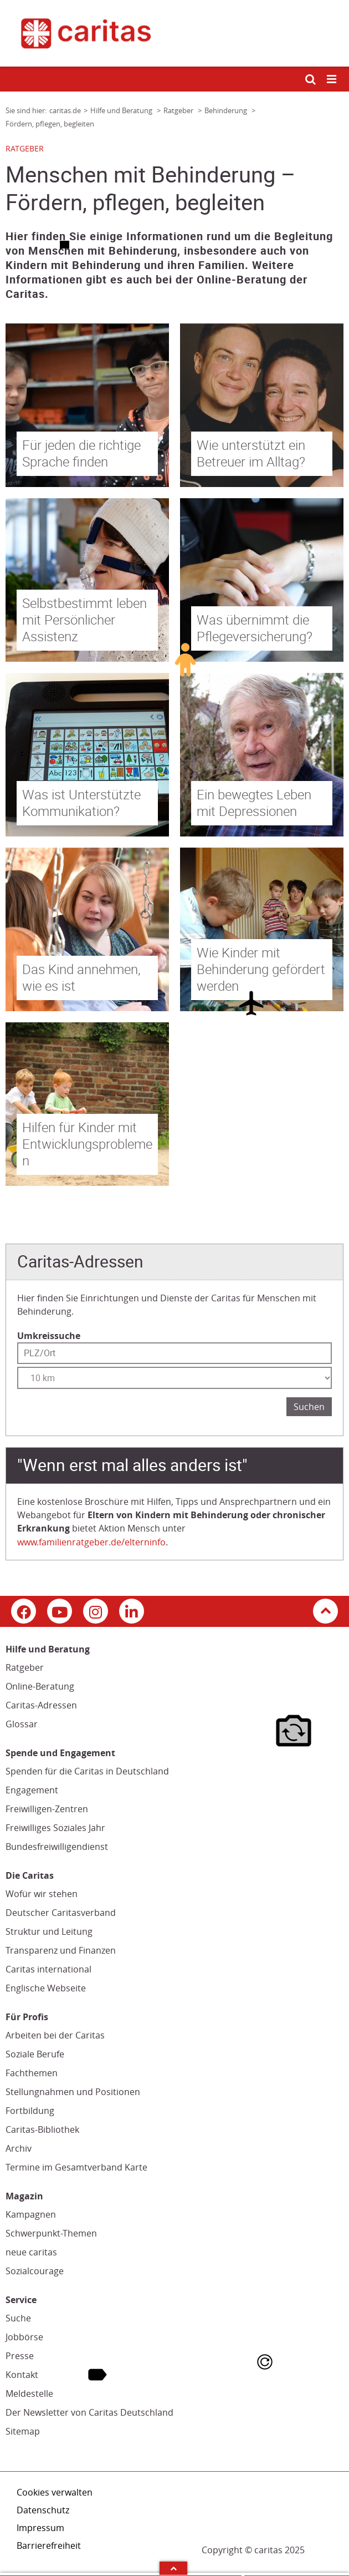 This screenshot has width=349, height=2576. I want to click on add a label or tag to an item, so click(97, 2375).